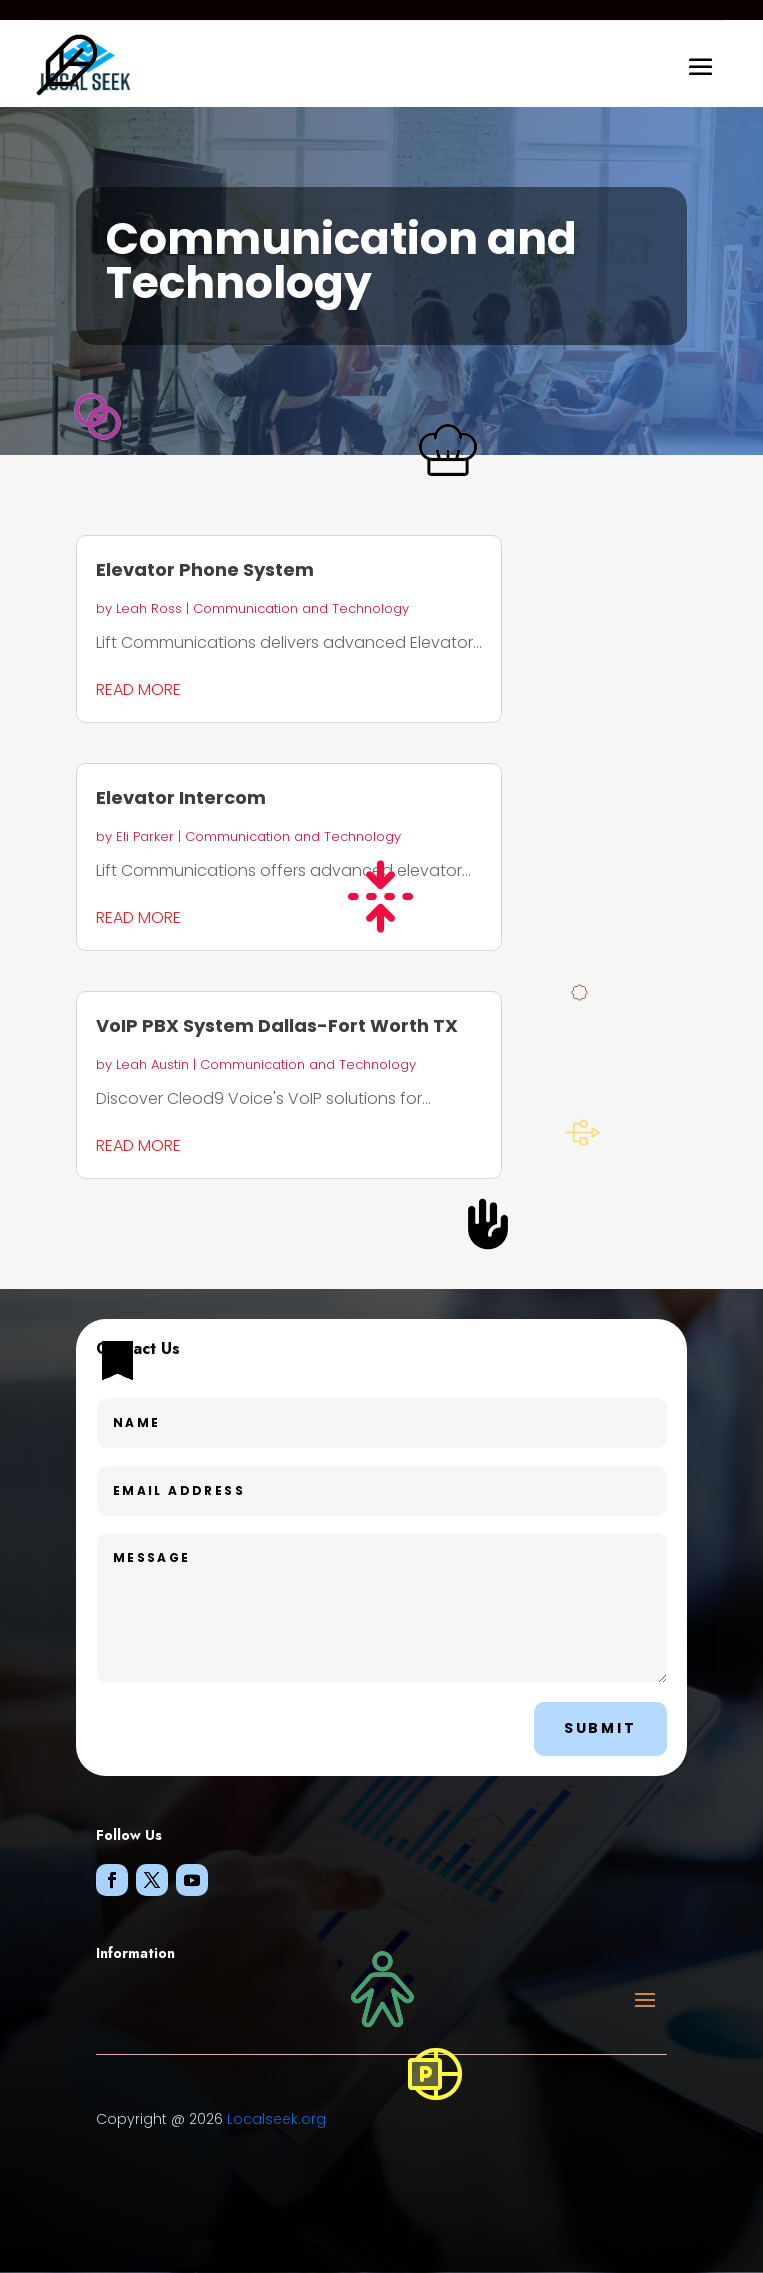  I want to click on collapse or fold content section, so click(380, 896).